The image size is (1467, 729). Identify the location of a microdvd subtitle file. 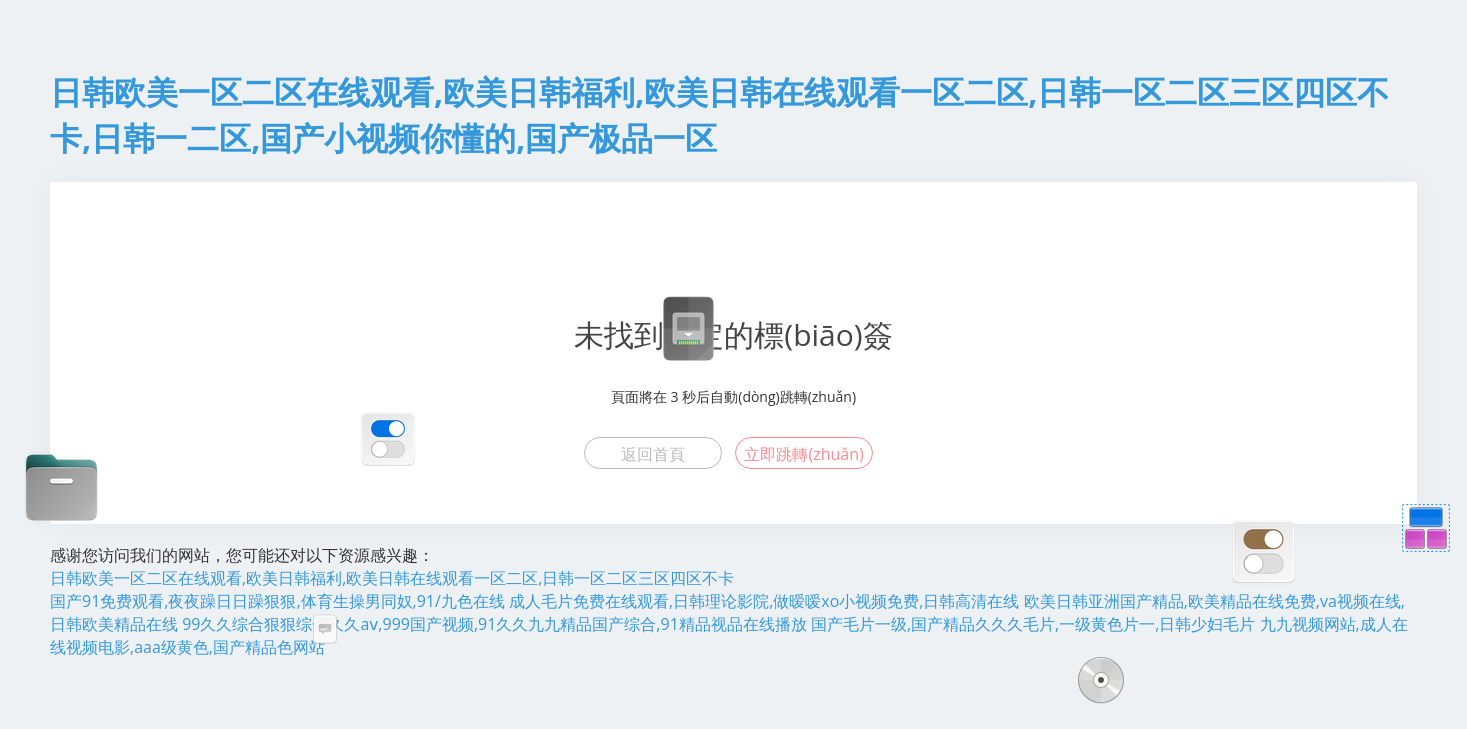
(325, 629).